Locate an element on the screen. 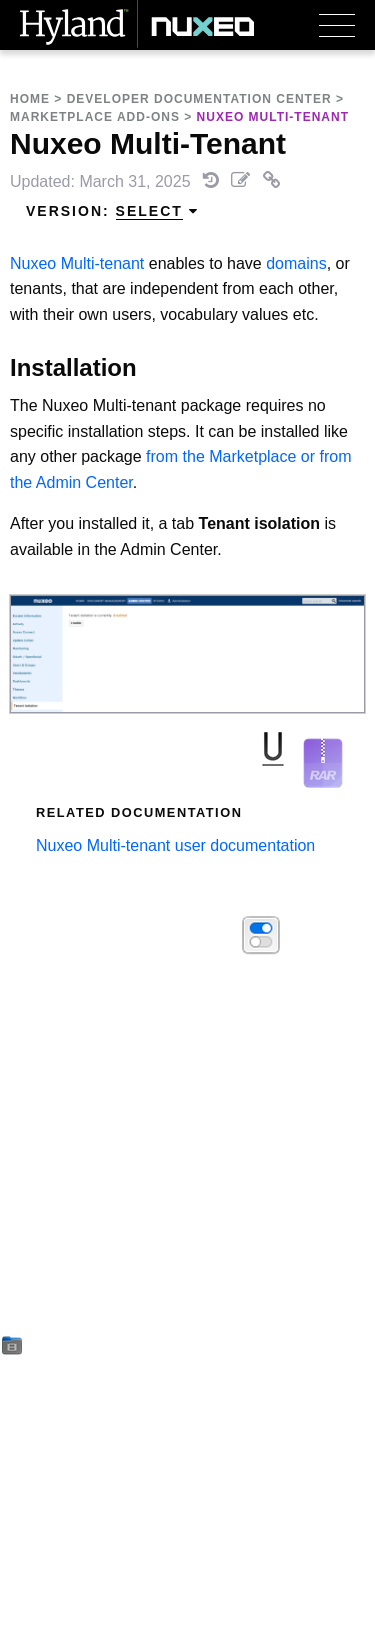 The image size is (375, 1642). apply underline formatting to selected text is located at coordinates (273, 749).